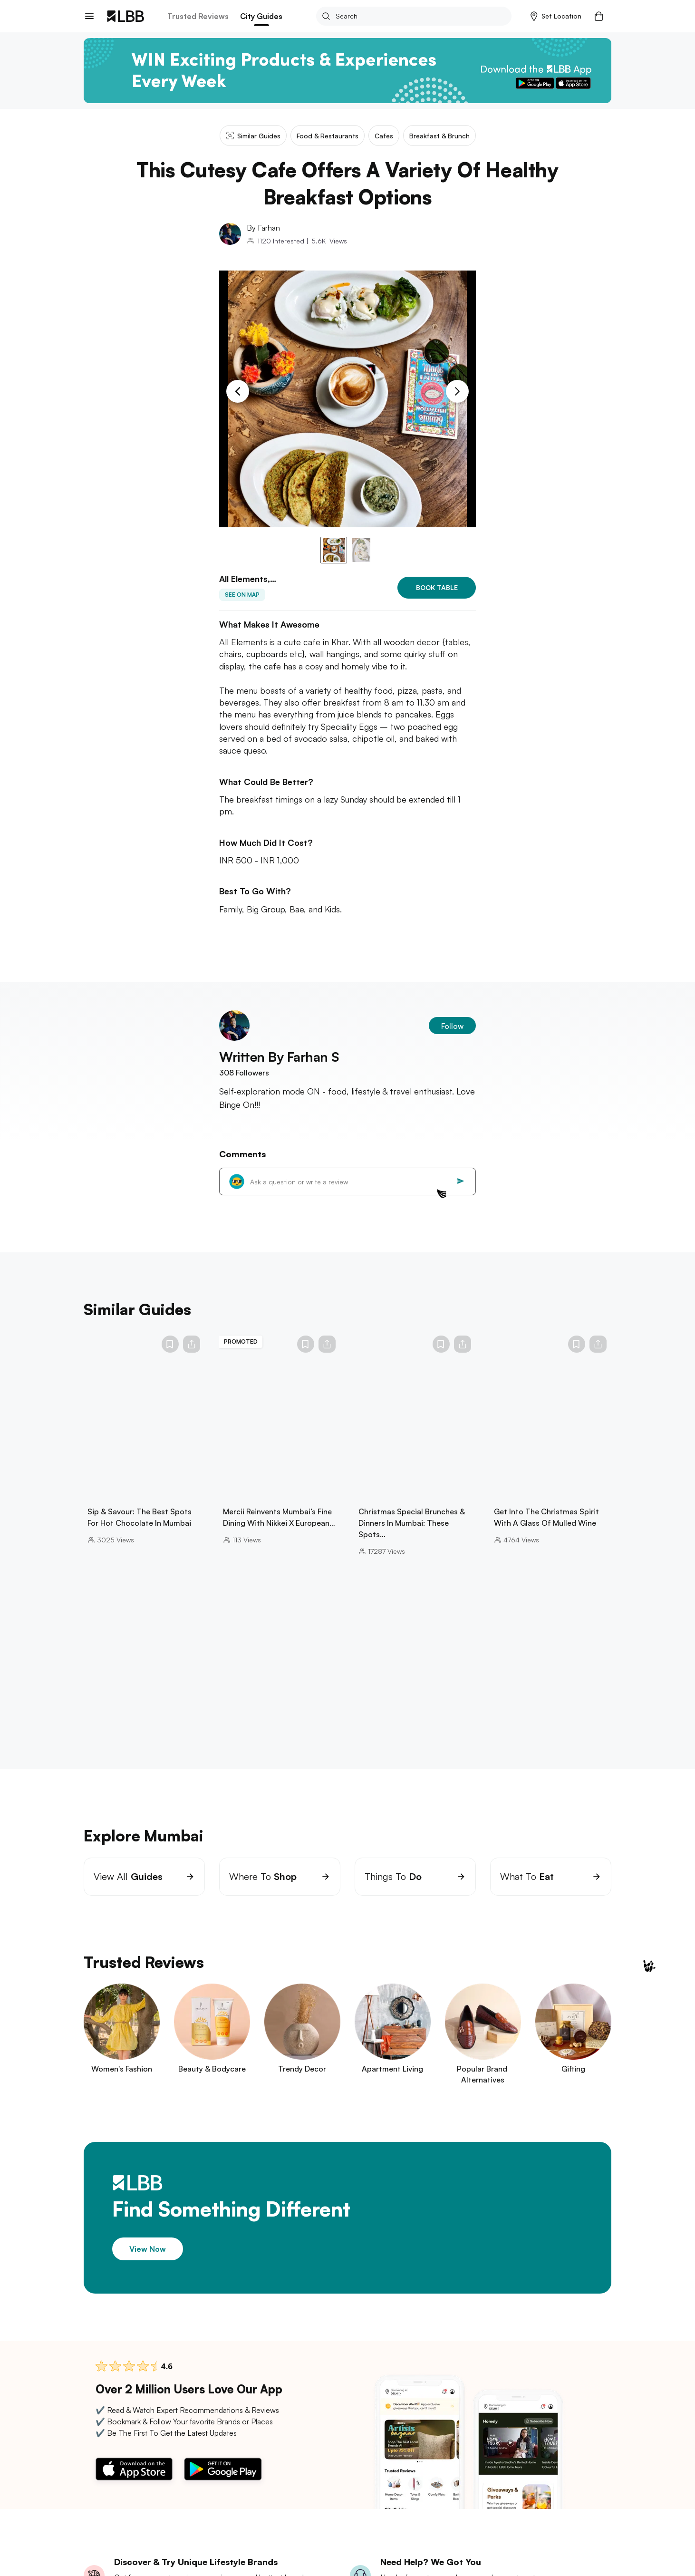  Describe the element at coordinates (442, 1193) in the screenshot. I see `indicates windy weather conditions` at that location.